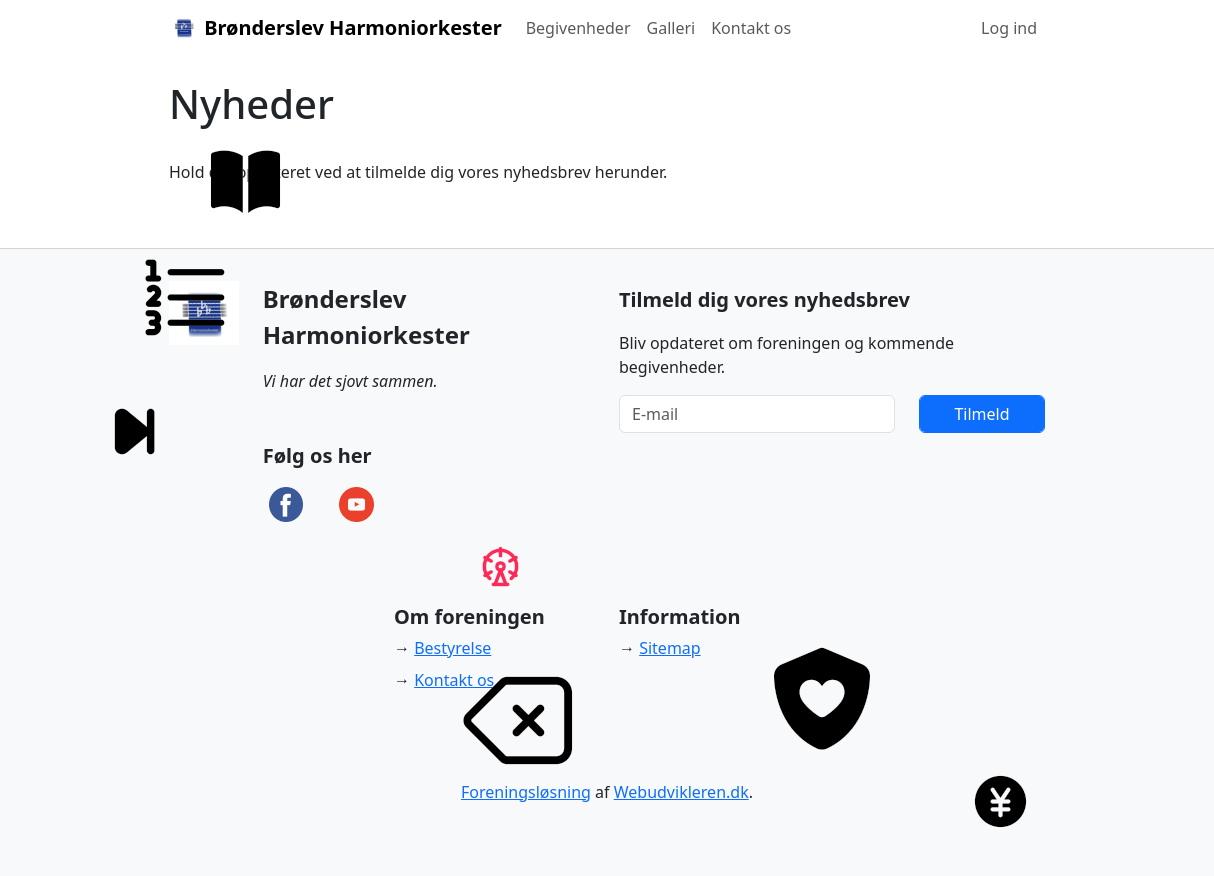 This screenshot has height=876, width=1214. What do you see at coordinates (186, 297) in the screenshot?
I see `format text as a numbered list` at bounding box center [186, 297].